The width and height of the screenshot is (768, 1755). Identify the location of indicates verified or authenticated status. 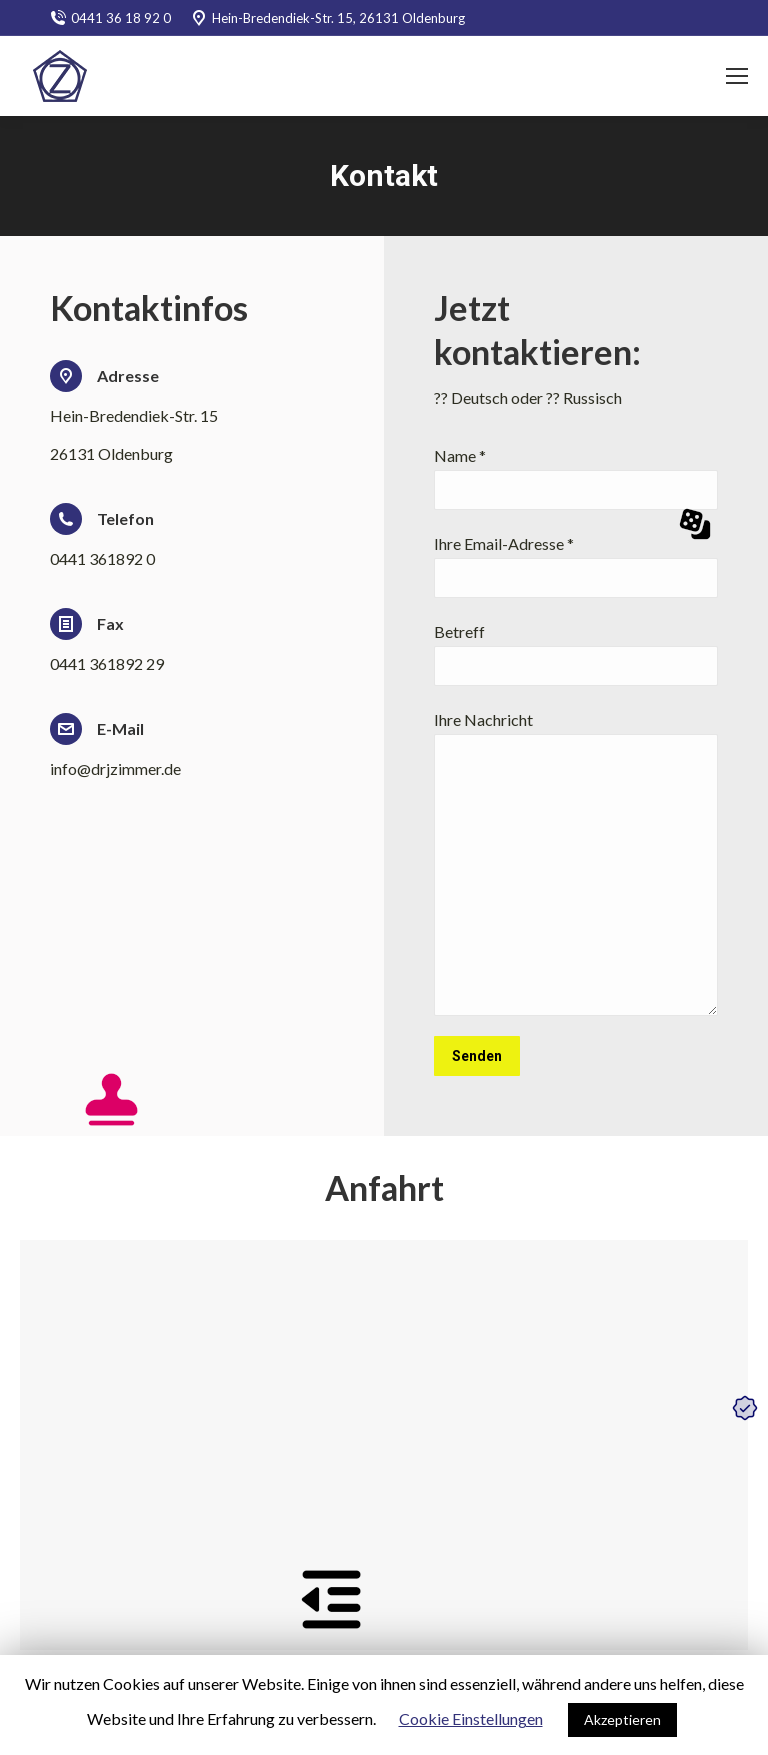
(745, 1408).